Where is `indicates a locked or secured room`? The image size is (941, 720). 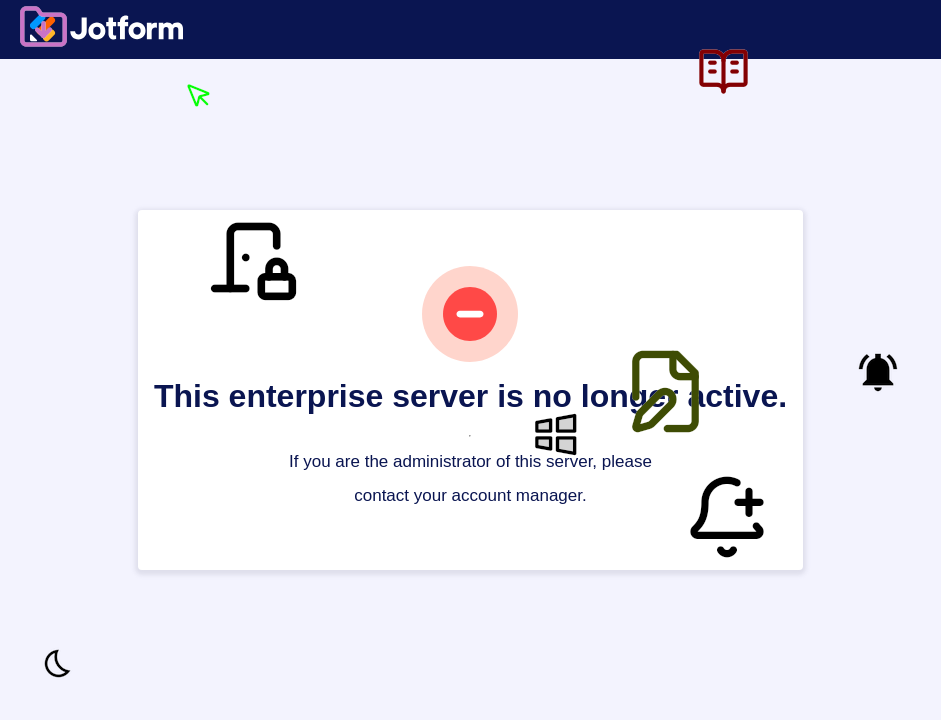 indicates a locked or secured room is located at coordinates (253, 257).